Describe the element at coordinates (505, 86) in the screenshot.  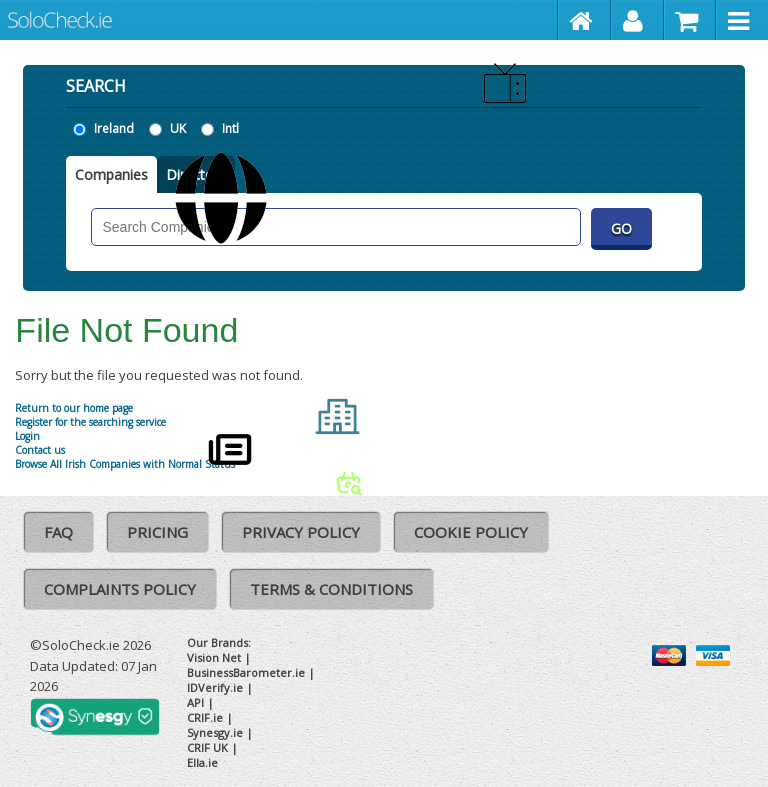
I see `access TV or video streaming features` at that location.